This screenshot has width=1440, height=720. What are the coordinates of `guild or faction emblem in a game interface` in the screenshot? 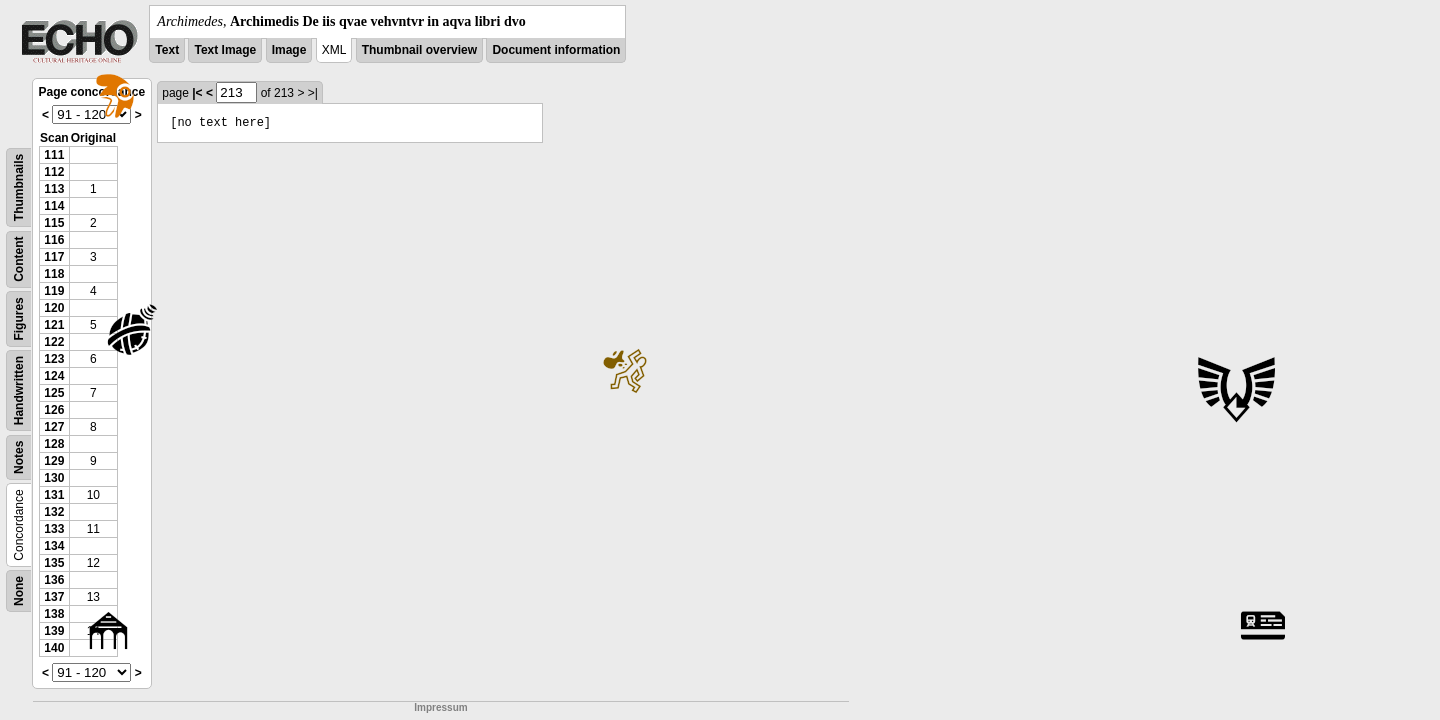 It's located at (1236, 384).